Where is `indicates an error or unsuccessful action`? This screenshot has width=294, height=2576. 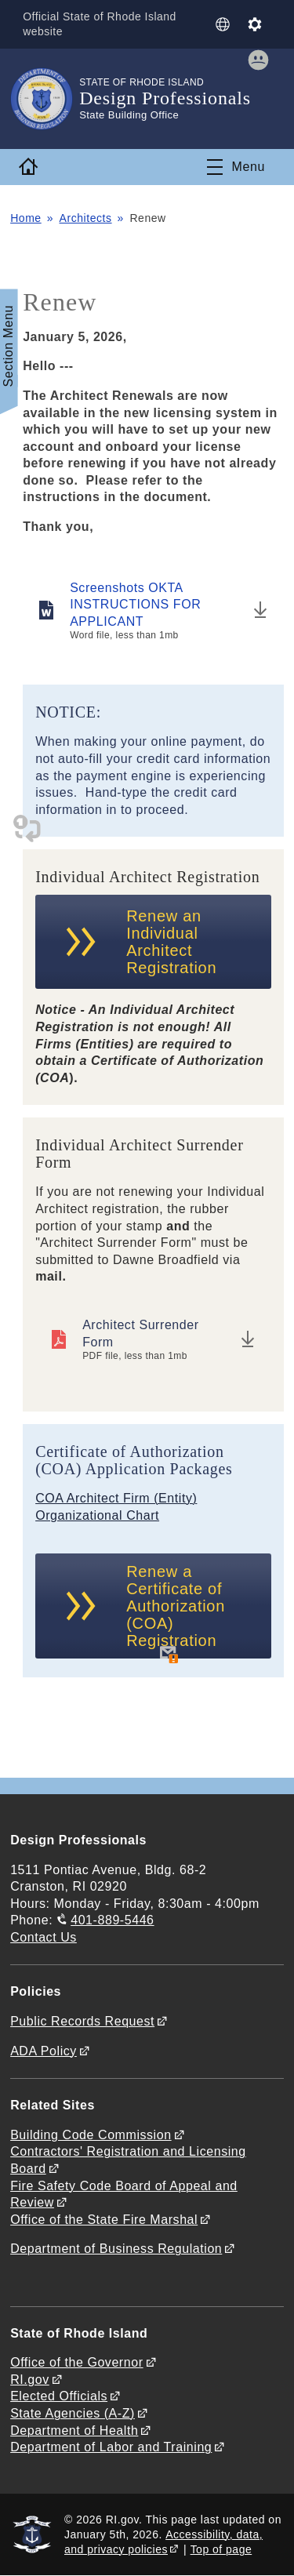 indicates an error or unsuccessful action is located at coordinates (258, 60).